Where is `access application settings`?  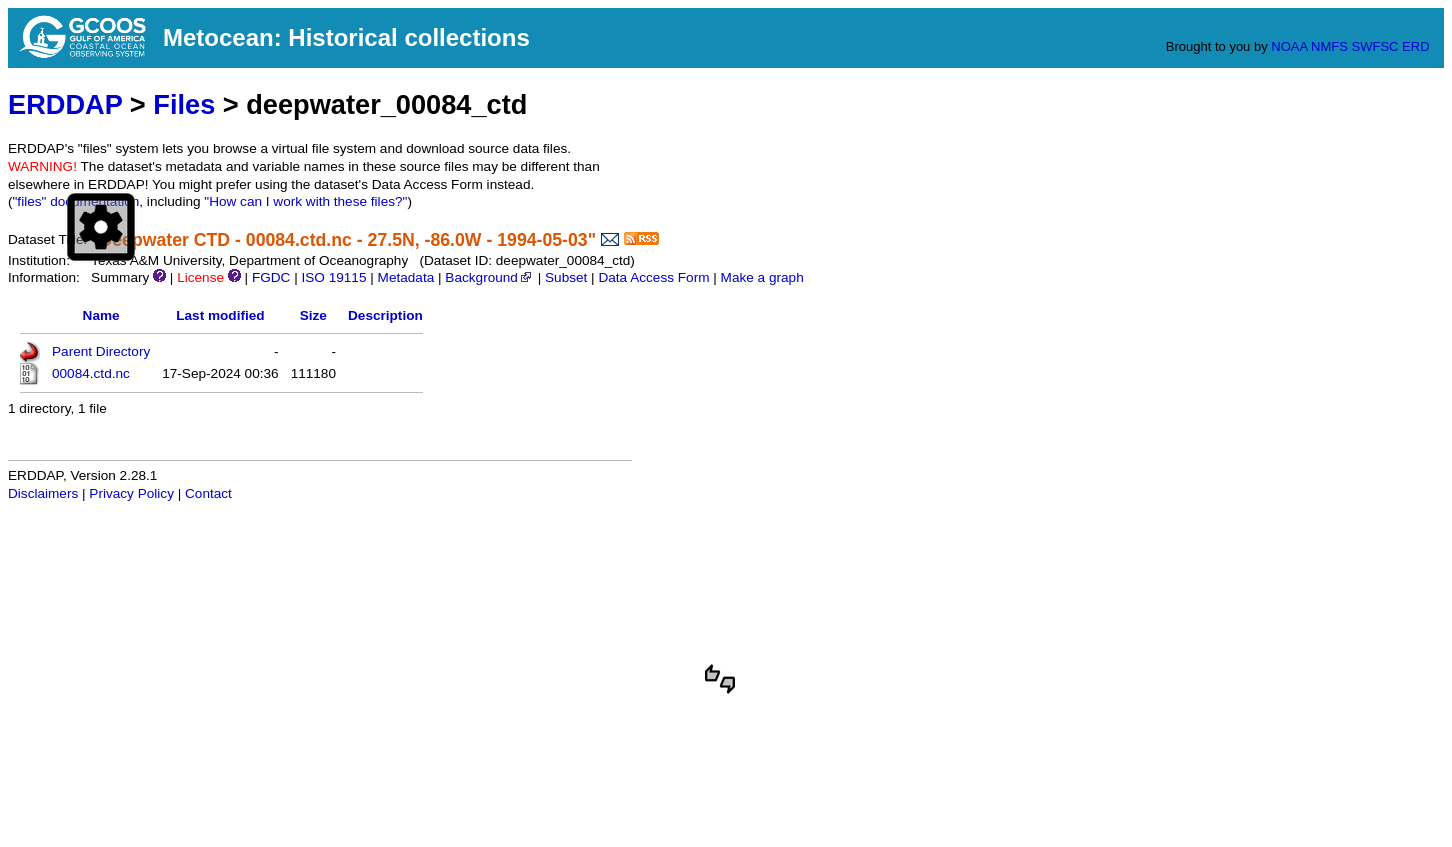
access application settings is located at coordinates (101, 227).